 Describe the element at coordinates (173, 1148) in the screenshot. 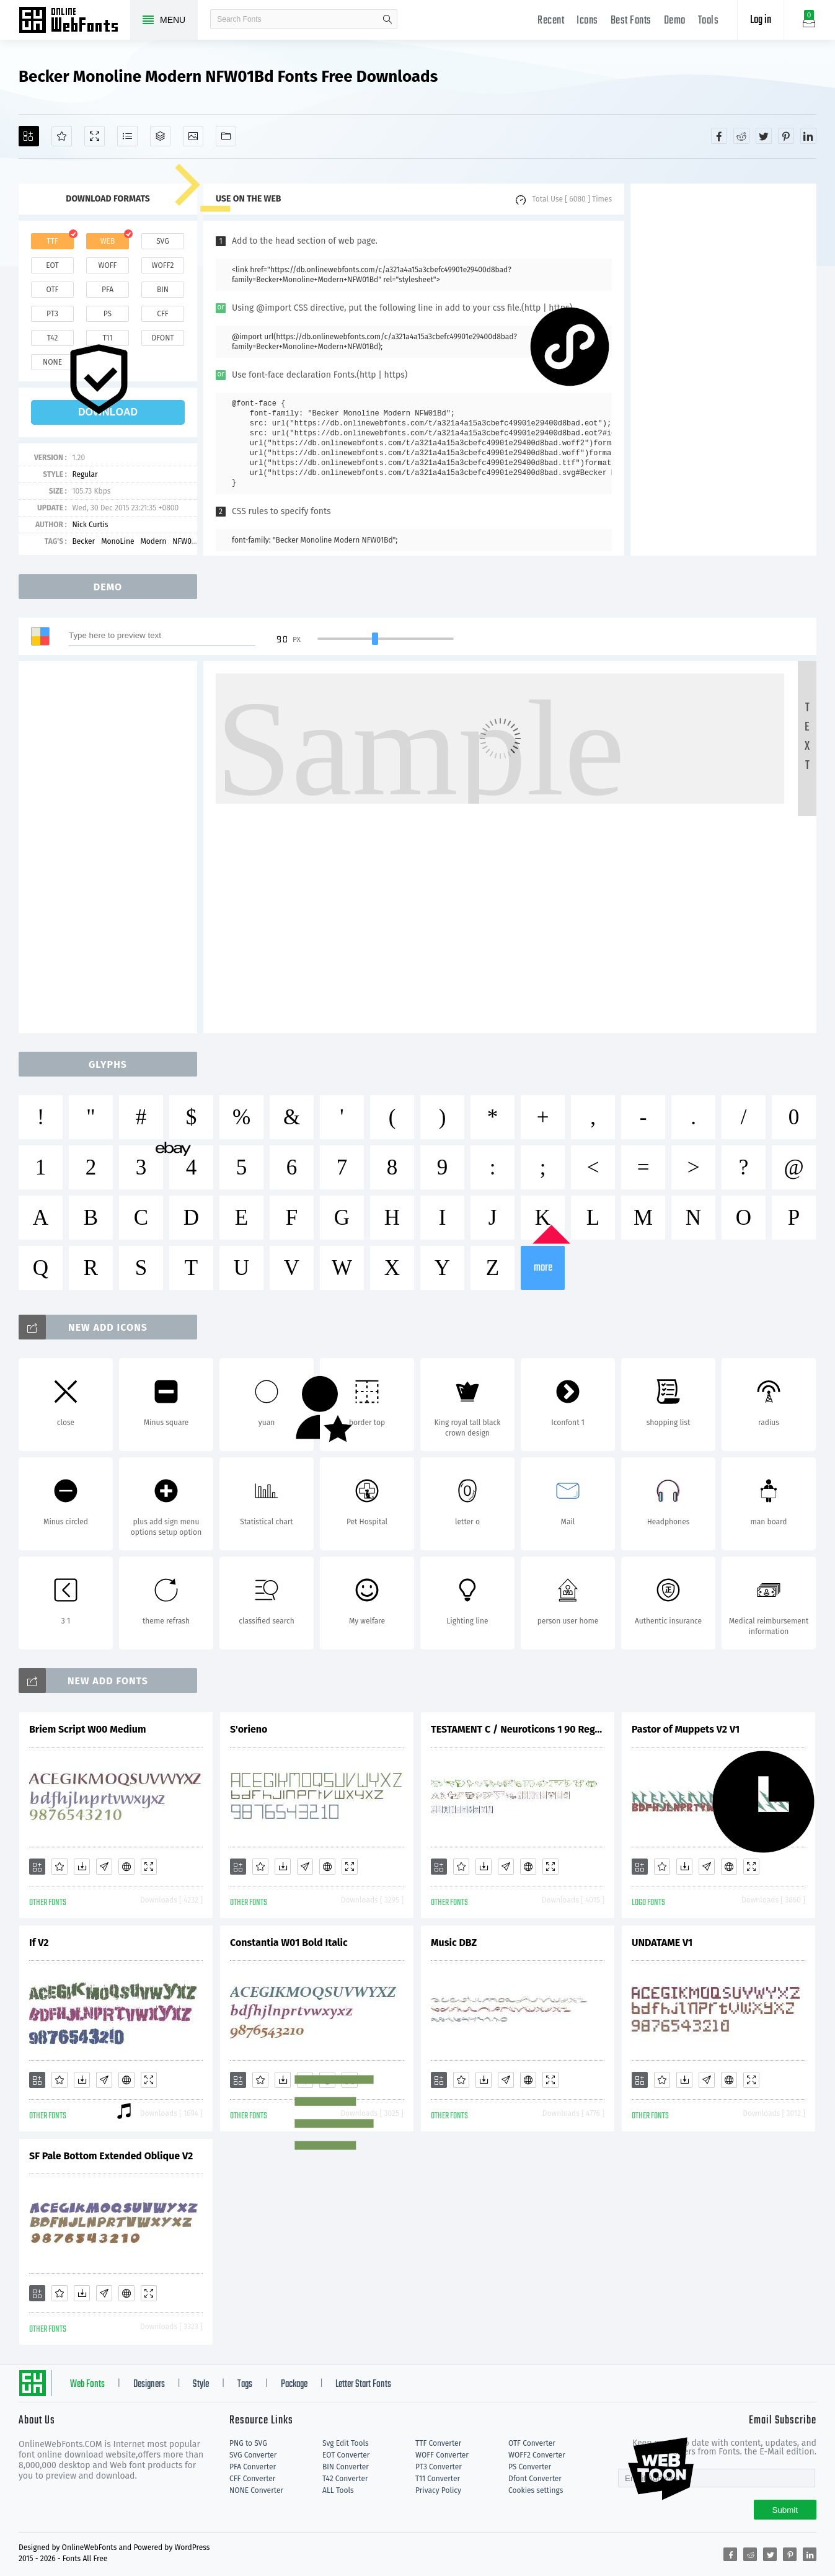

I see `open the eBay app` at that location.